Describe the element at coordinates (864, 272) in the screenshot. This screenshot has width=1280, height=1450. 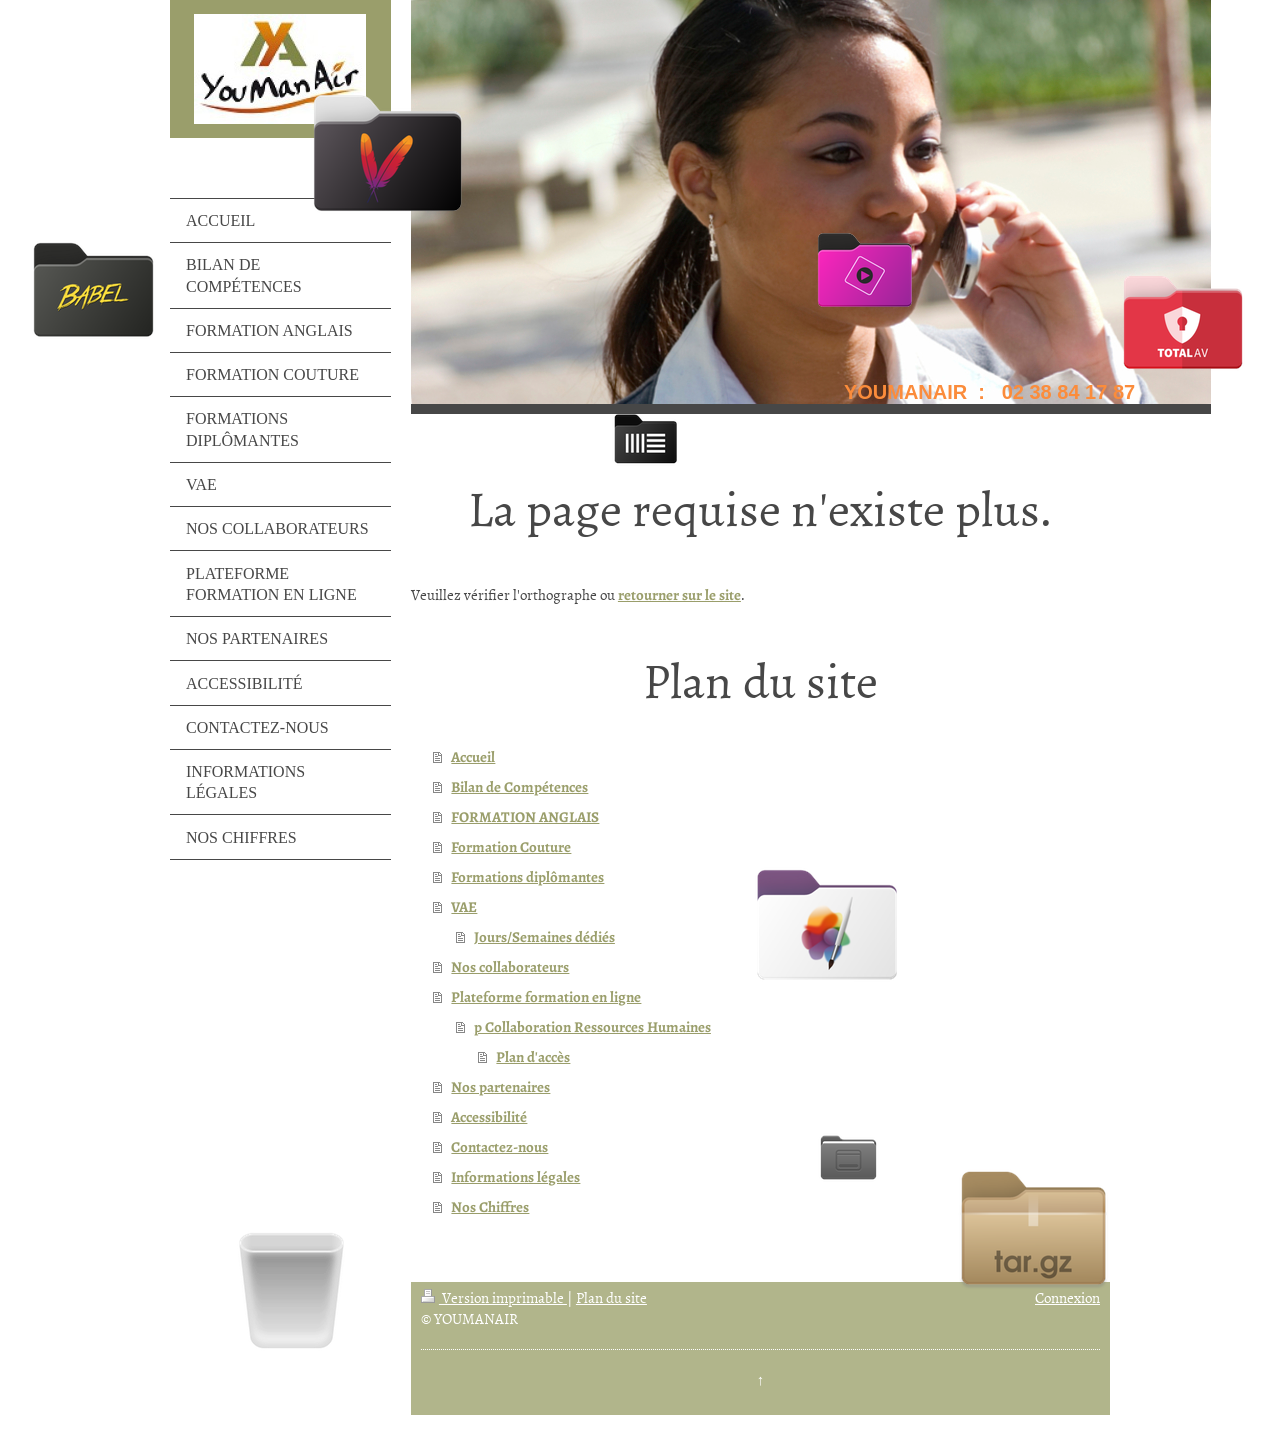
I see `open Adobe Premiere Elements project folder` at that location.